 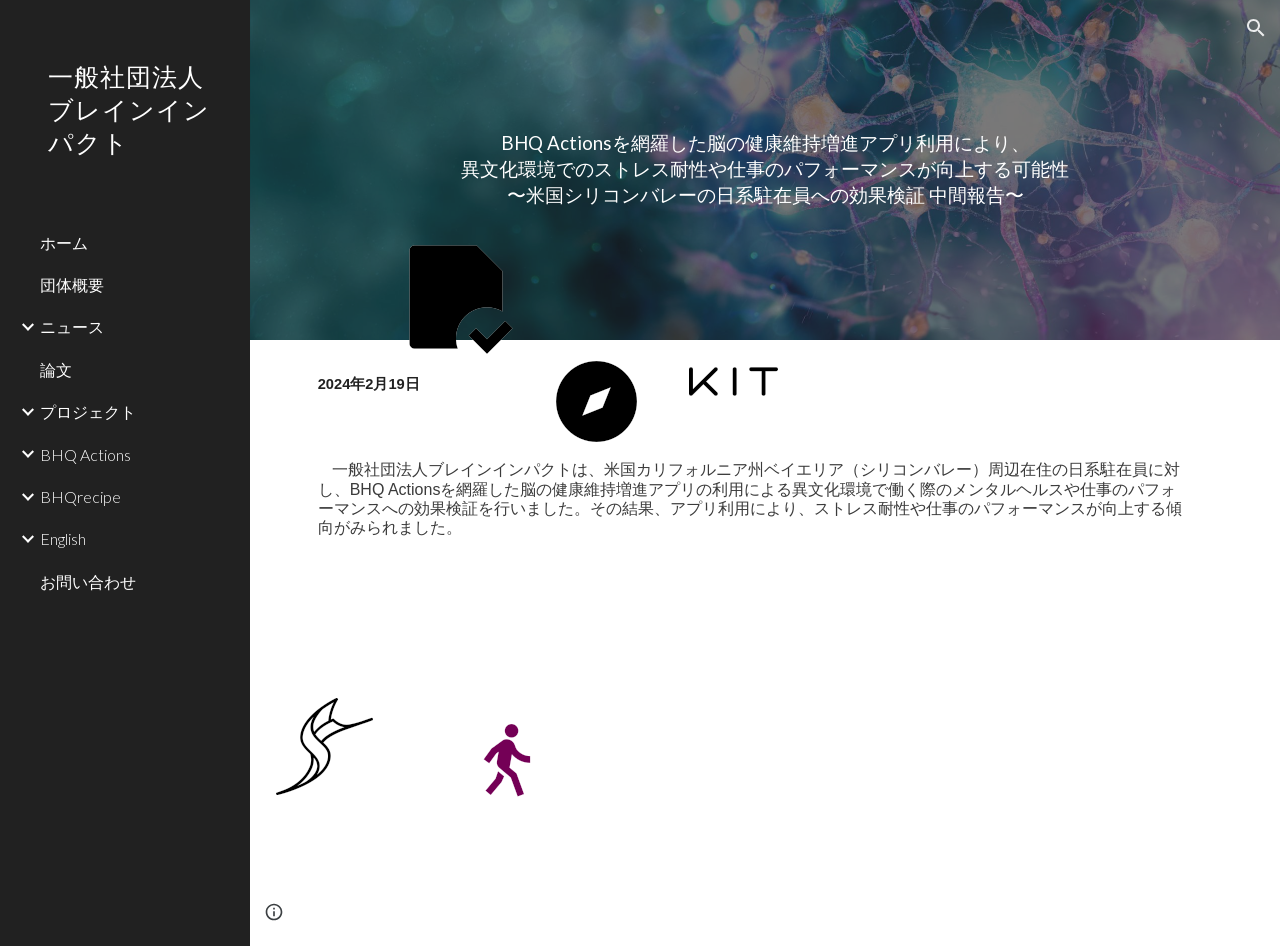 What do you see at coordinates (596, 401) in the screenshot?
I see `open navigation or compass app` at bounding box center [596, 401].